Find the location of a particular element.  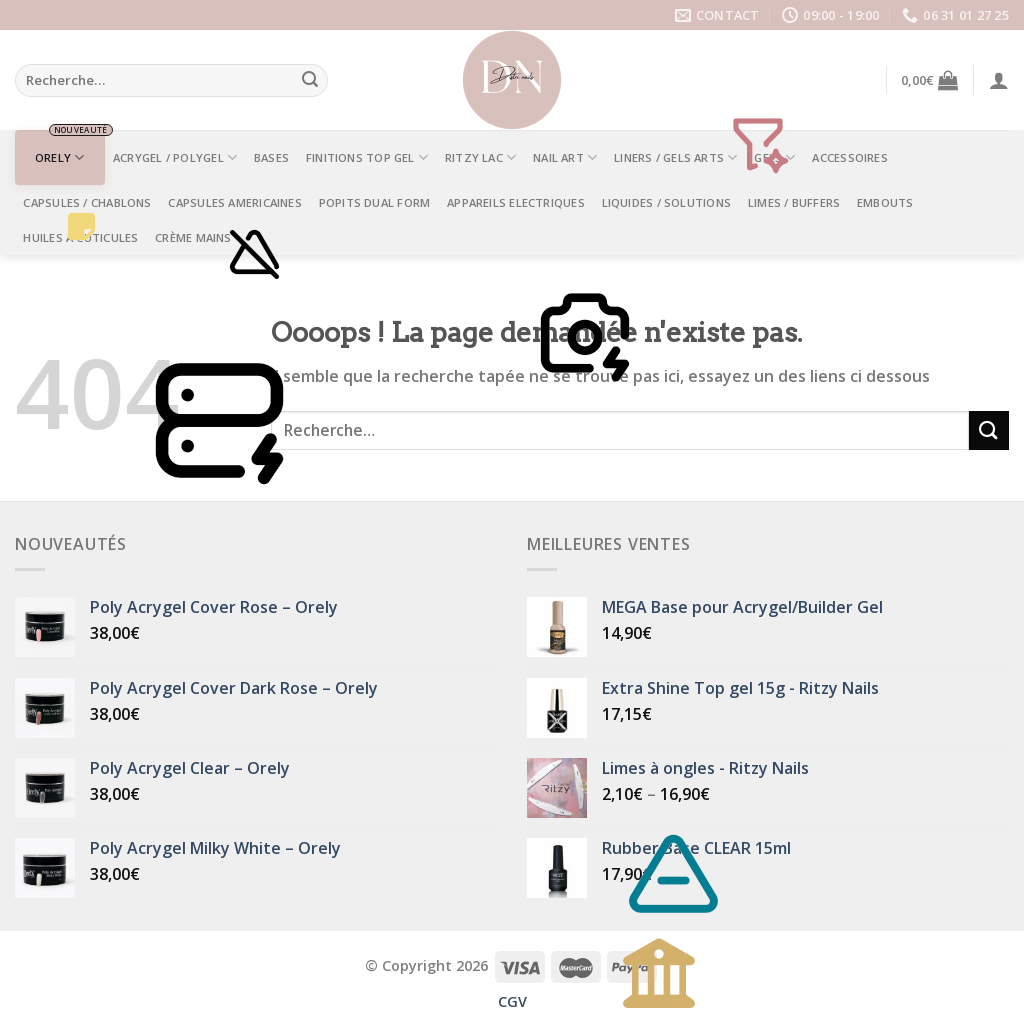

apply smart or AI-powered filters is located at coordinates (758, 143).